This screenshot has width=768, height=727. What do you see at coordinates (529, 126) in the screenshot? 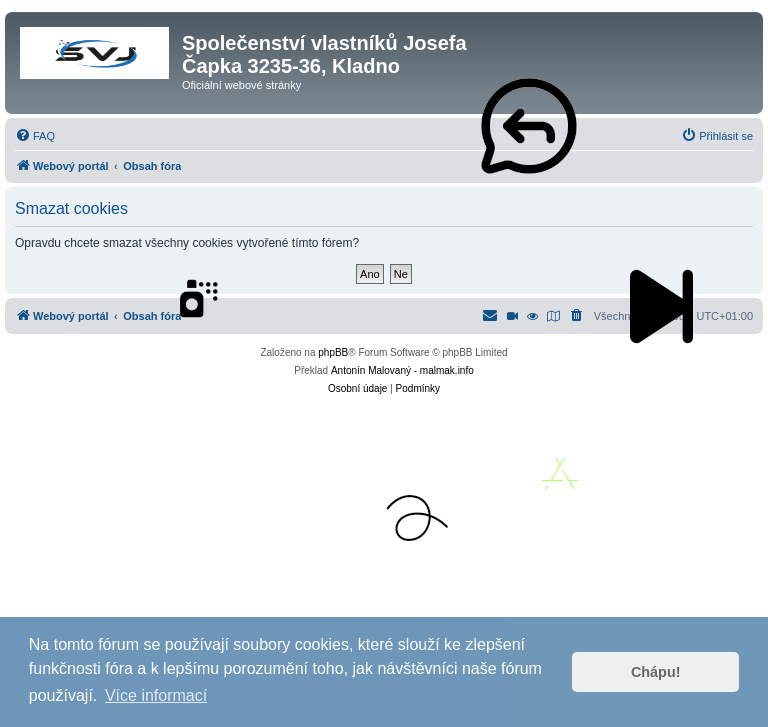
I see `reply to a message` at bounding box center [529, 126].